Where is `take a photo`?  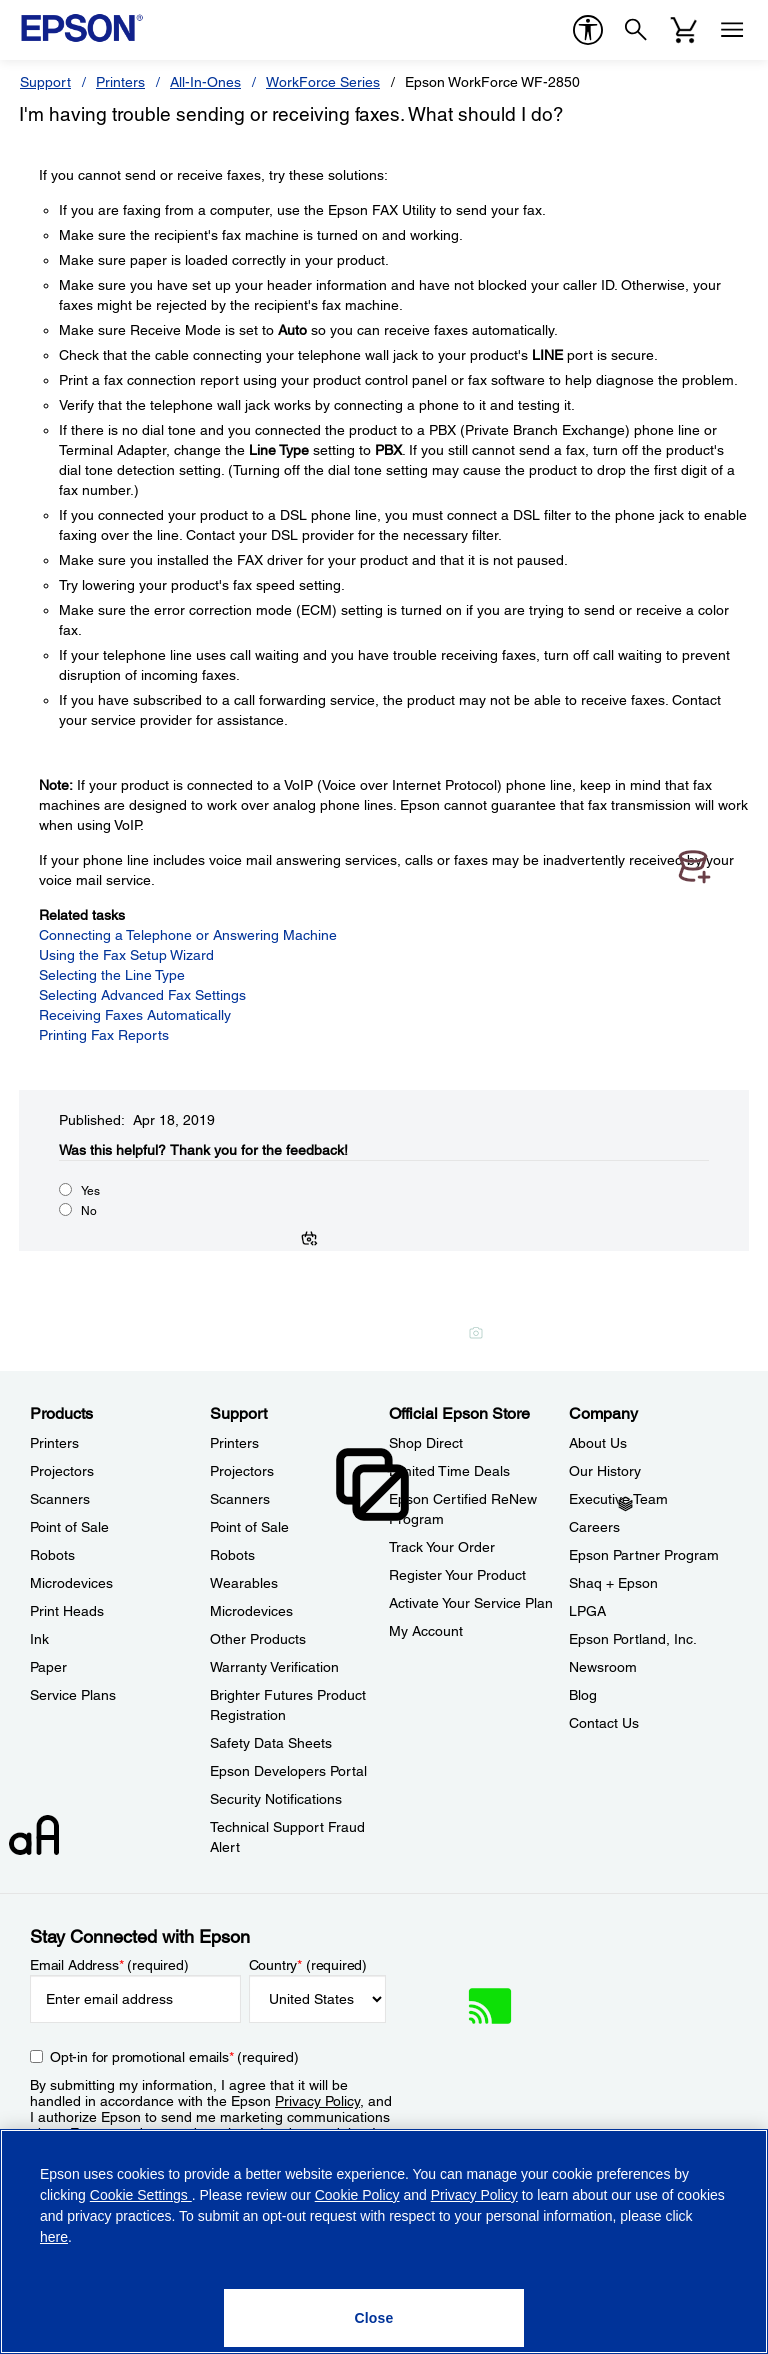
take a photo is located at coordinates (476, 1333).